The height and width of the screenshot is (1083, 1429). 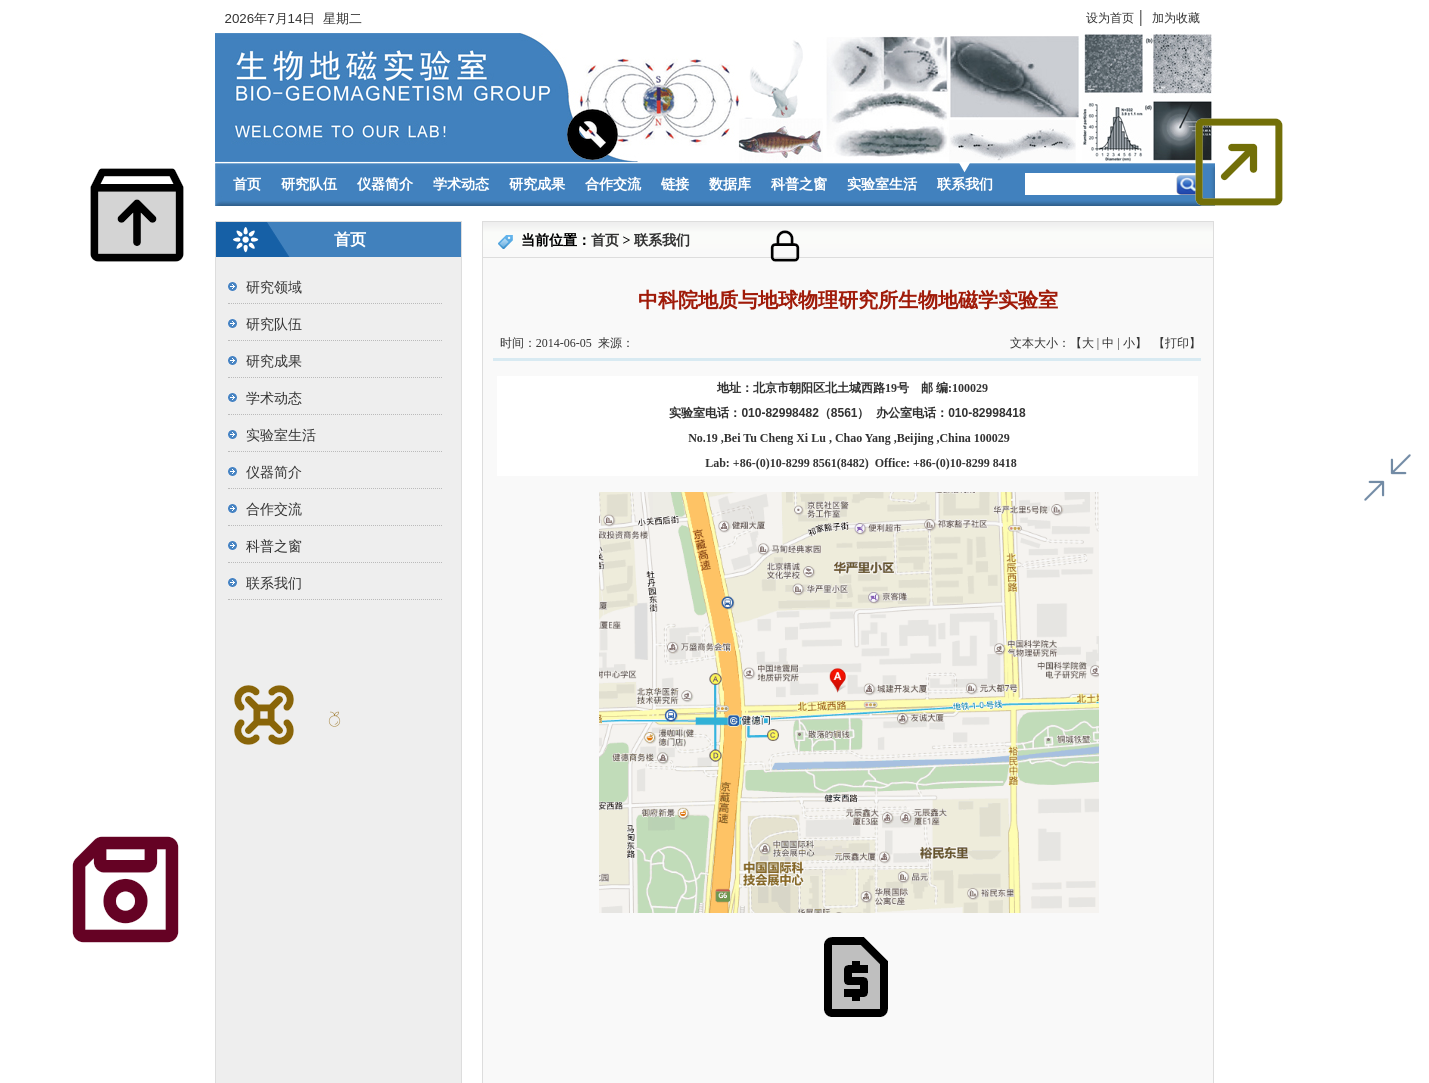 What do you see at coordinates (785, 246) in the screenshot?
I see `indicates a secure or encrypted connection` at bounding box center [785, 246].